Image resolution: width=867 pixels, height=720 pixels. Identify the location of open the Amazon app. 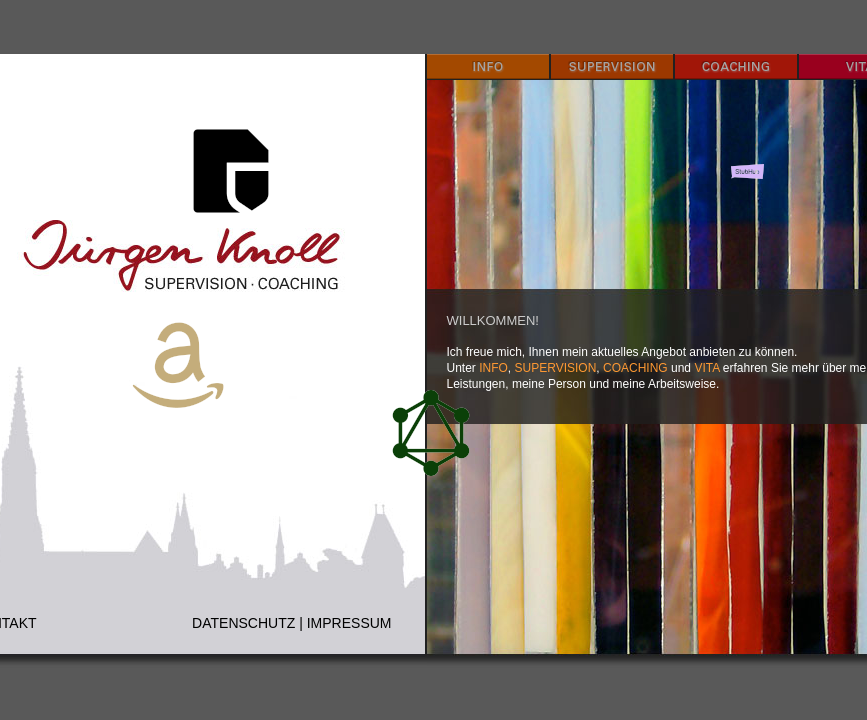
(177, 361).